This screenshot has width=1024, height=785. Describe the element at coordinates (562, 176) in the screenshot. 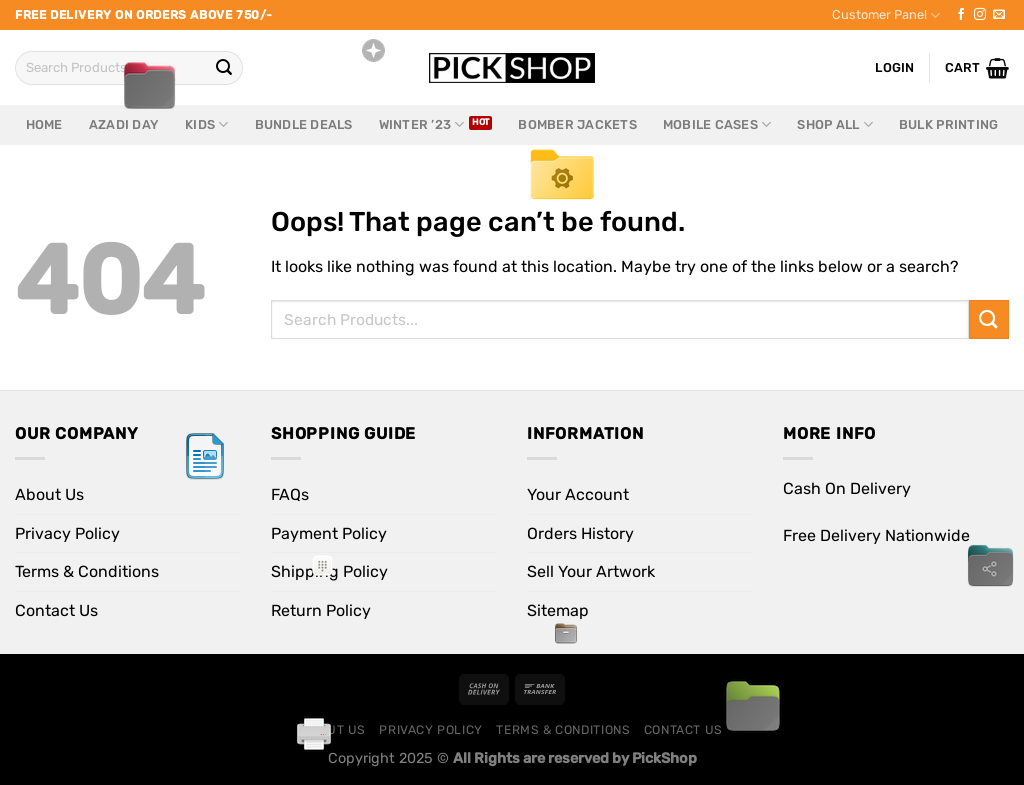

I see `open folder settings or configuration options` at that location.